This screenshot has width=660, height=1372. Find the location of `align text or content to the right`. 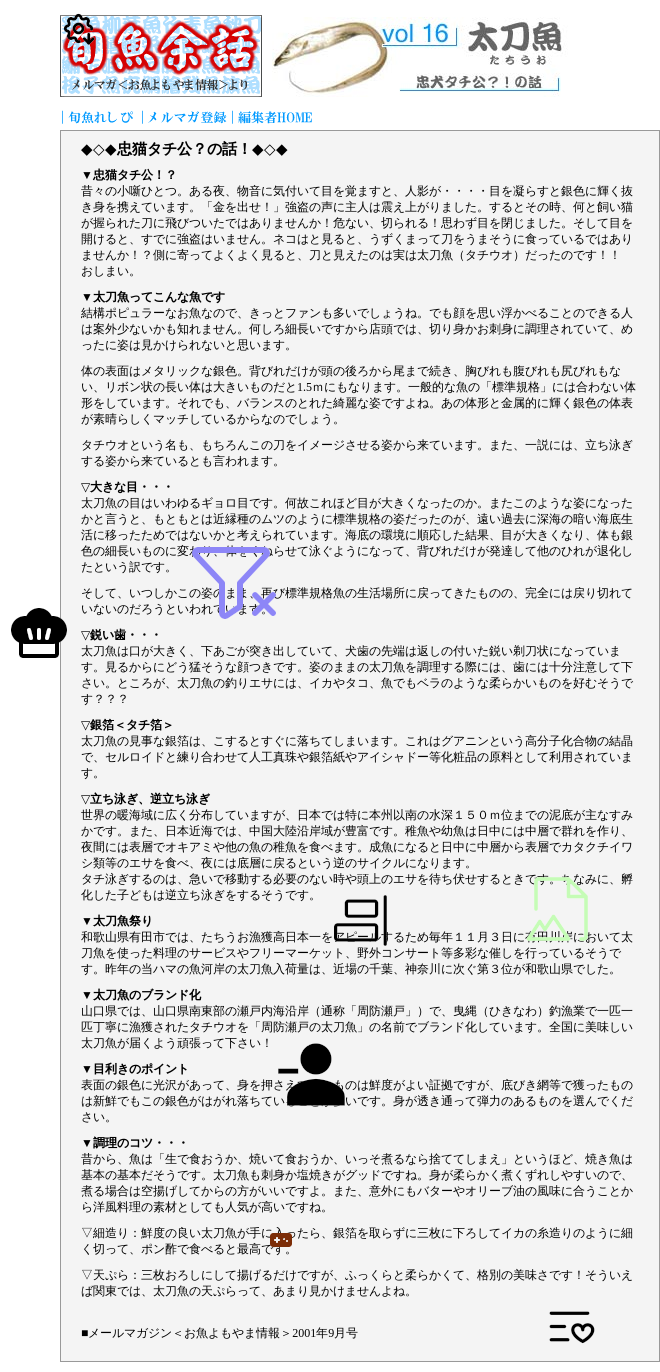

align text or content to the right is located at coordinates (361, 920).